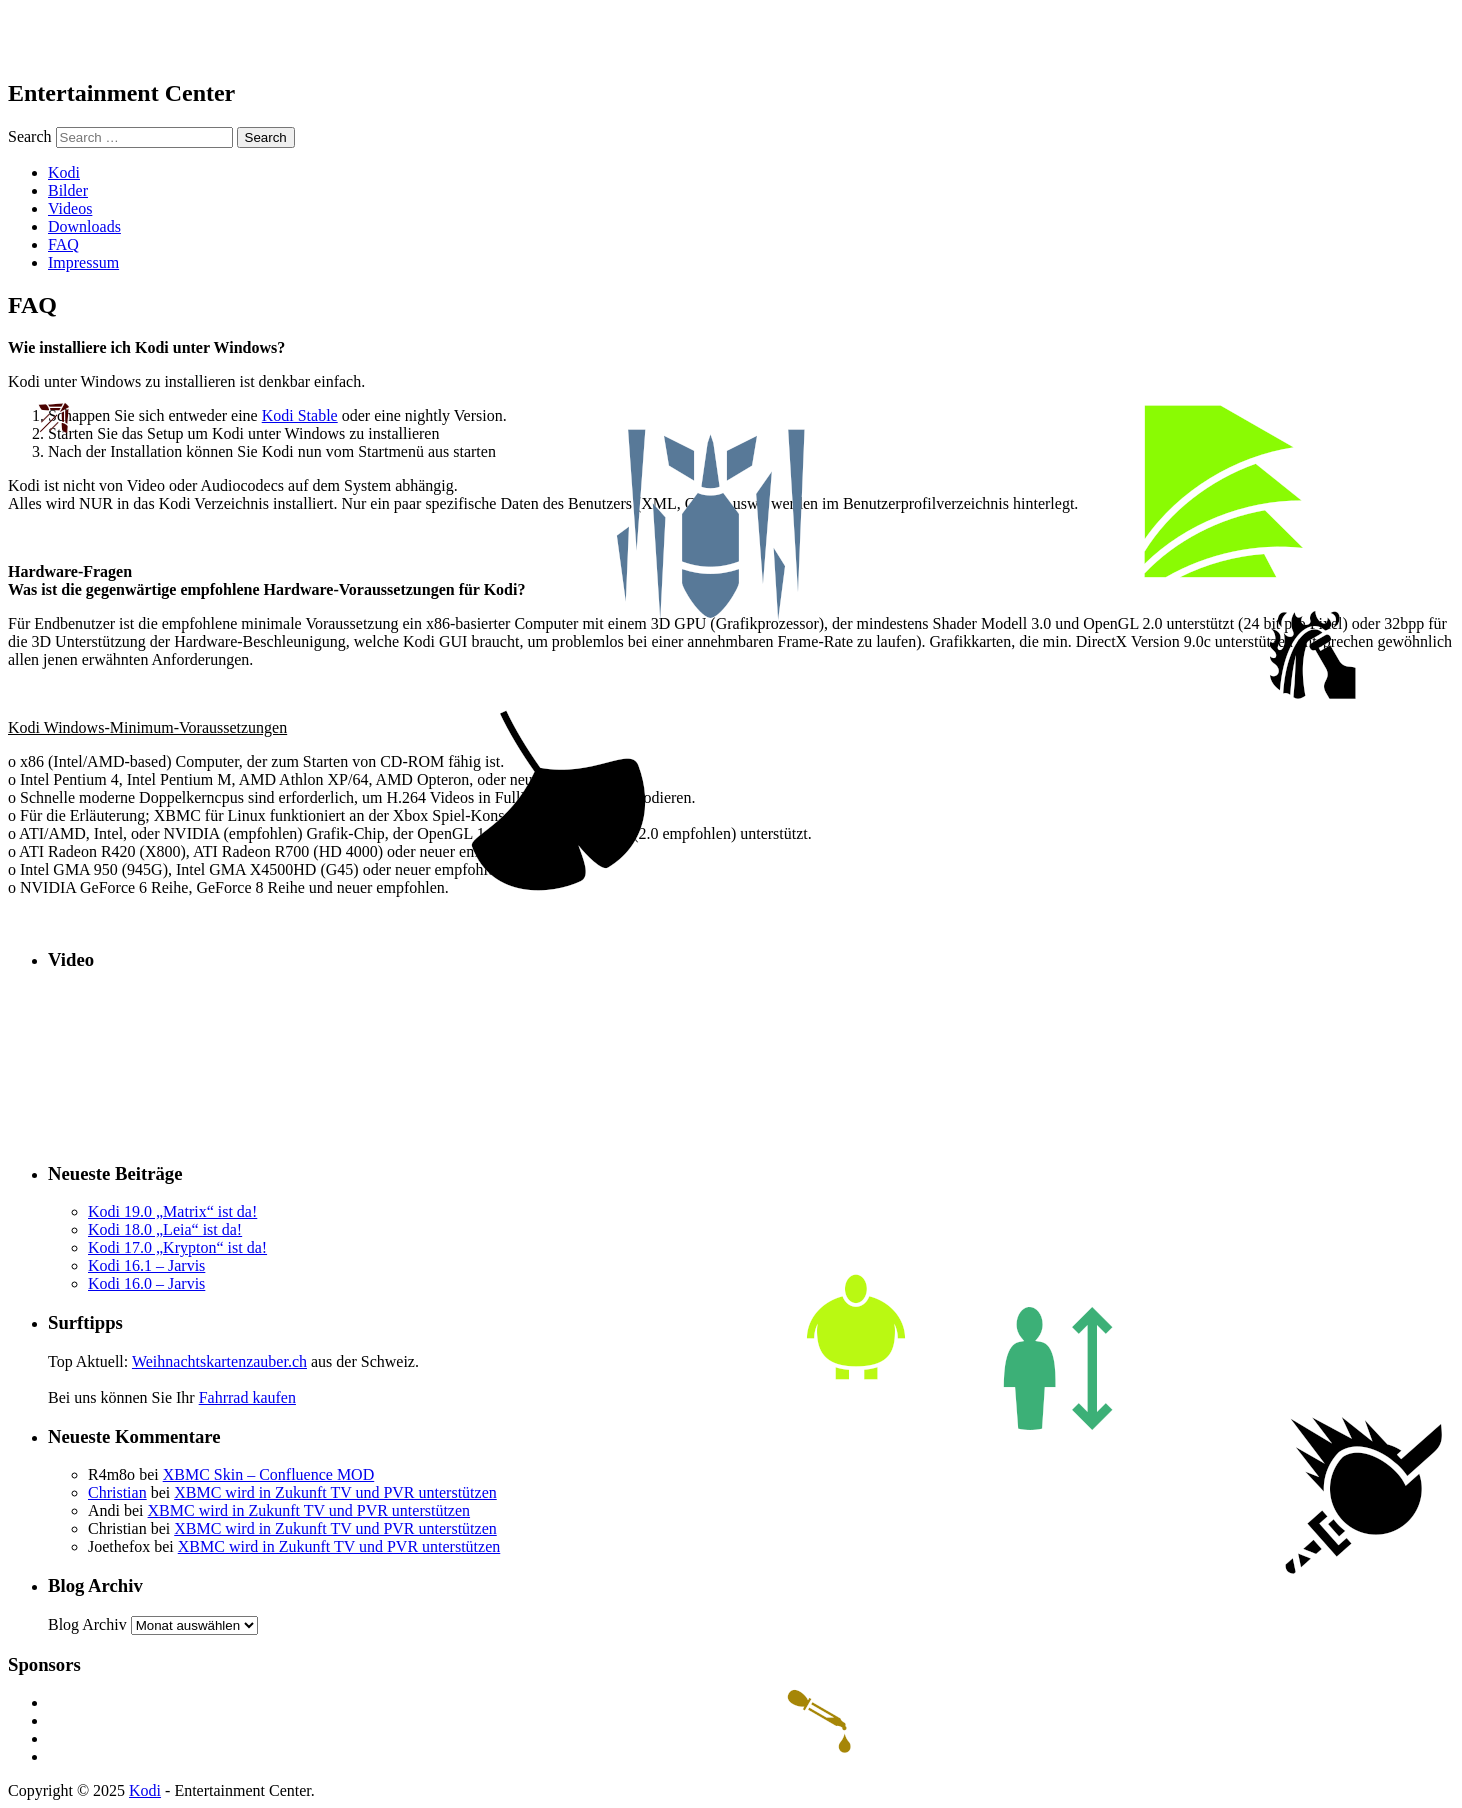 This screenshot has width=1462, height=1808. Describe the element at coordinates (1312, 655) in the screenshot. I see `select molotov cocktail weapon or item` at that location.